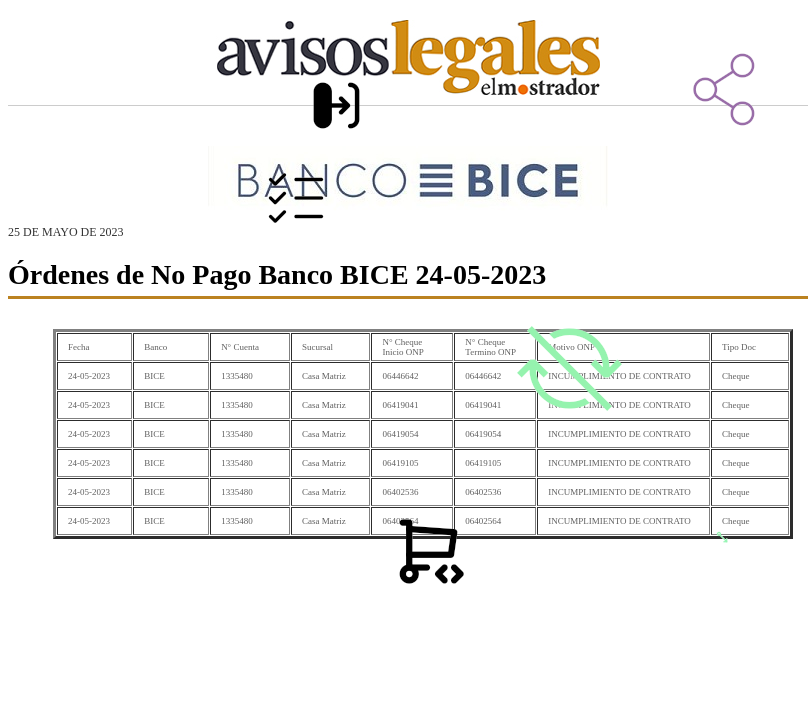 This screenshot has height=720, width=808. Describe the element at coordinates (726, 89) in the screenshot. I see `share content to social networks` at that location.